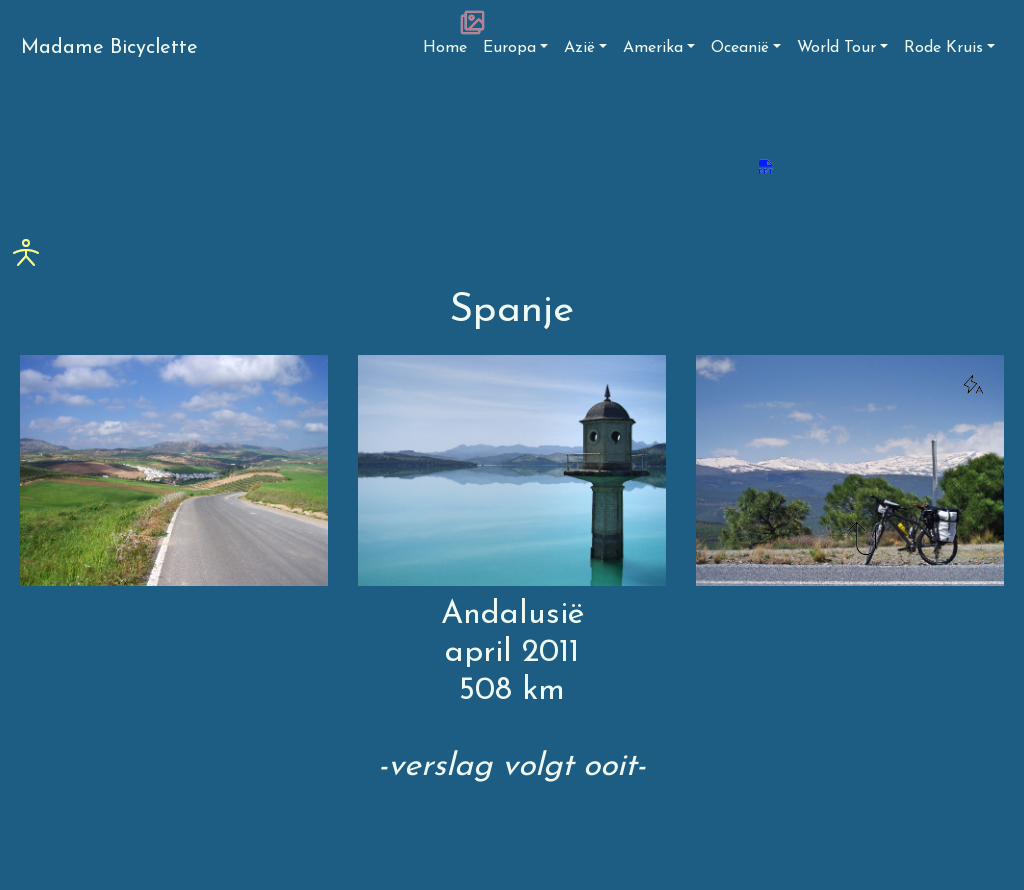 Image resolution: width=1024 pixels, height=890 pixels. Describe the element at coordinates (26, 253) in the screenshot. I see `view user profile` at that location.